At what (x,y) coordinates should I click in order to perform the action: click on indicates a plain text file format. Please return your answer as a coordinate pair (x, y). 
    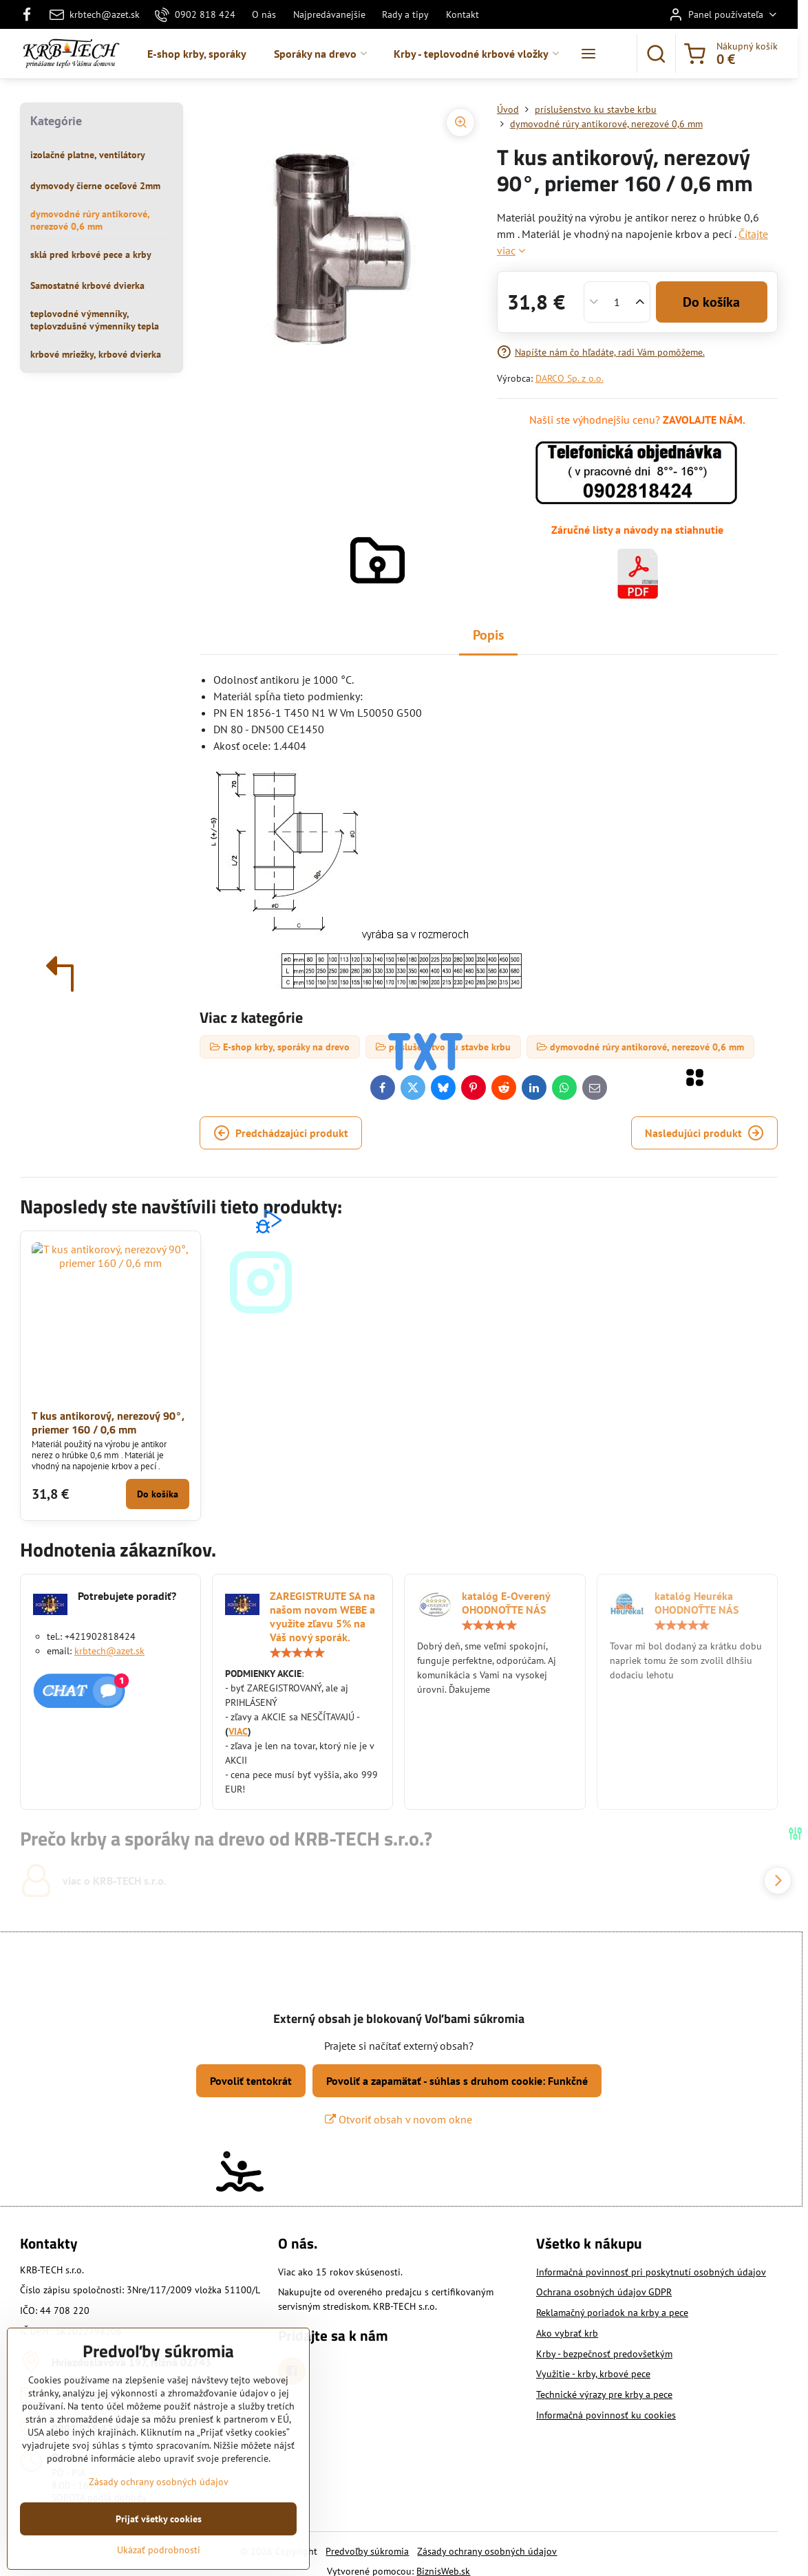
    Looking at the image, I should click on (425, 1052).